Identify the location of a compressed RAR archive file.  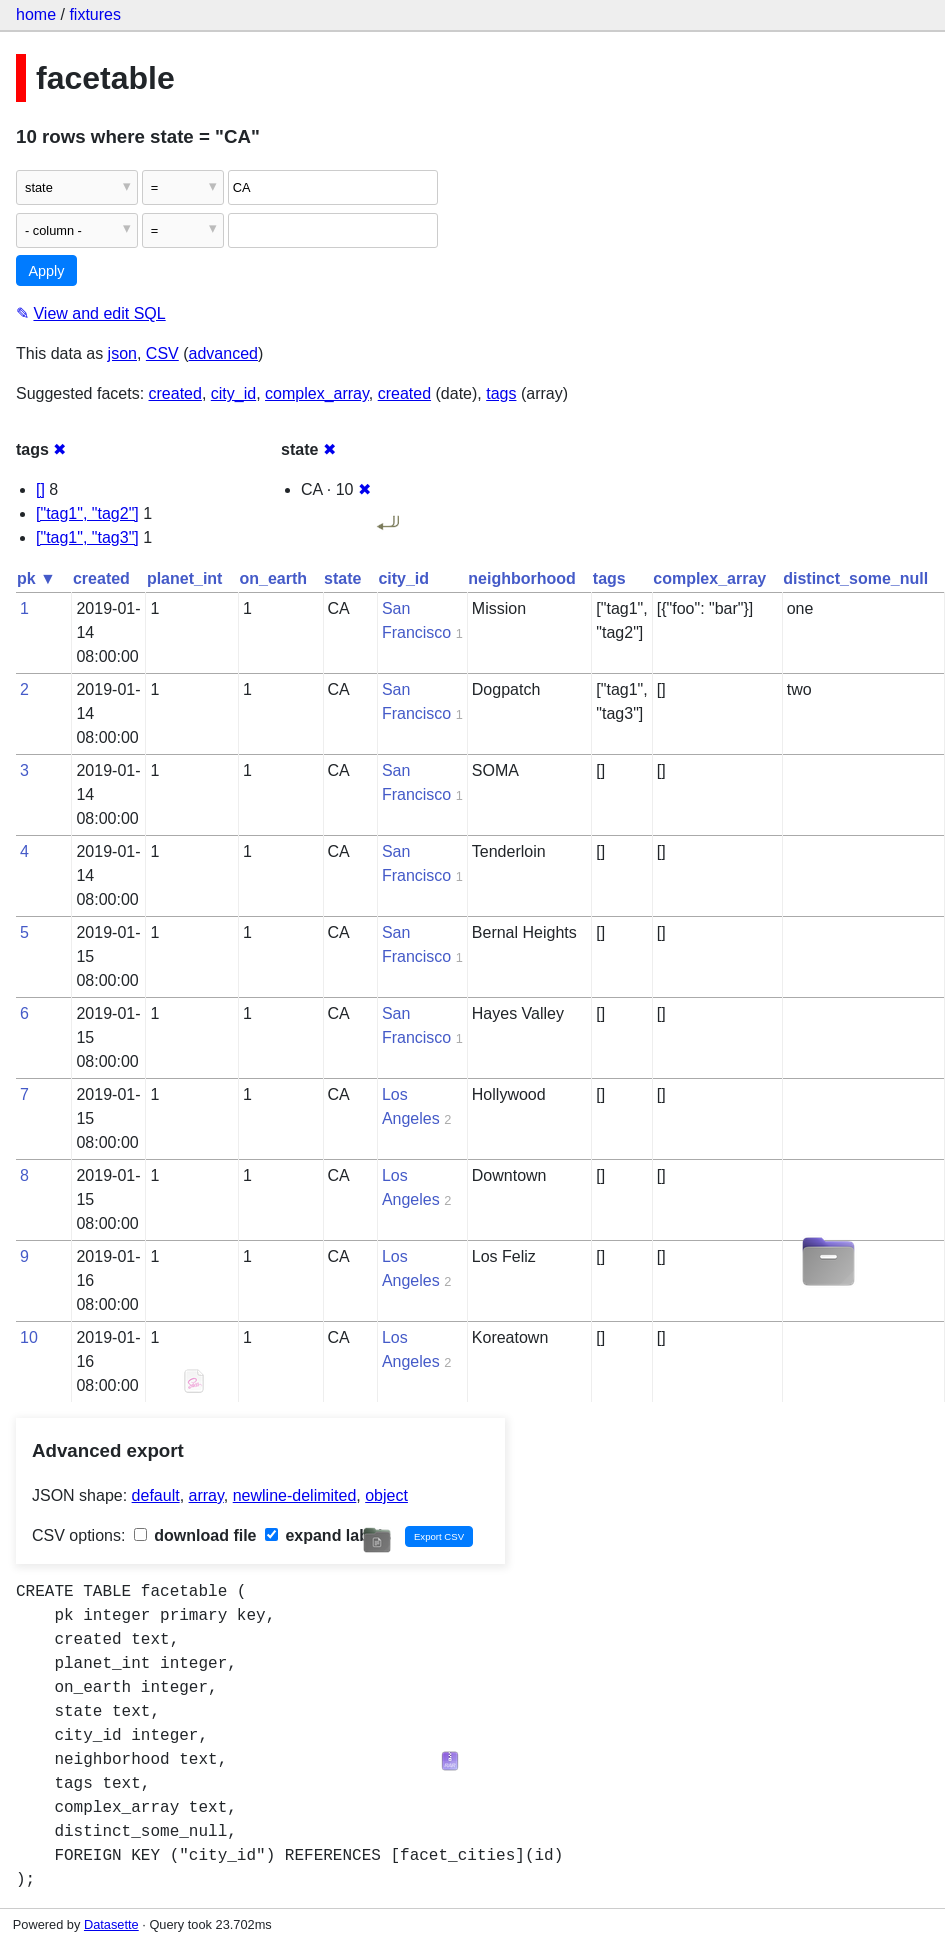
(450, 1761).